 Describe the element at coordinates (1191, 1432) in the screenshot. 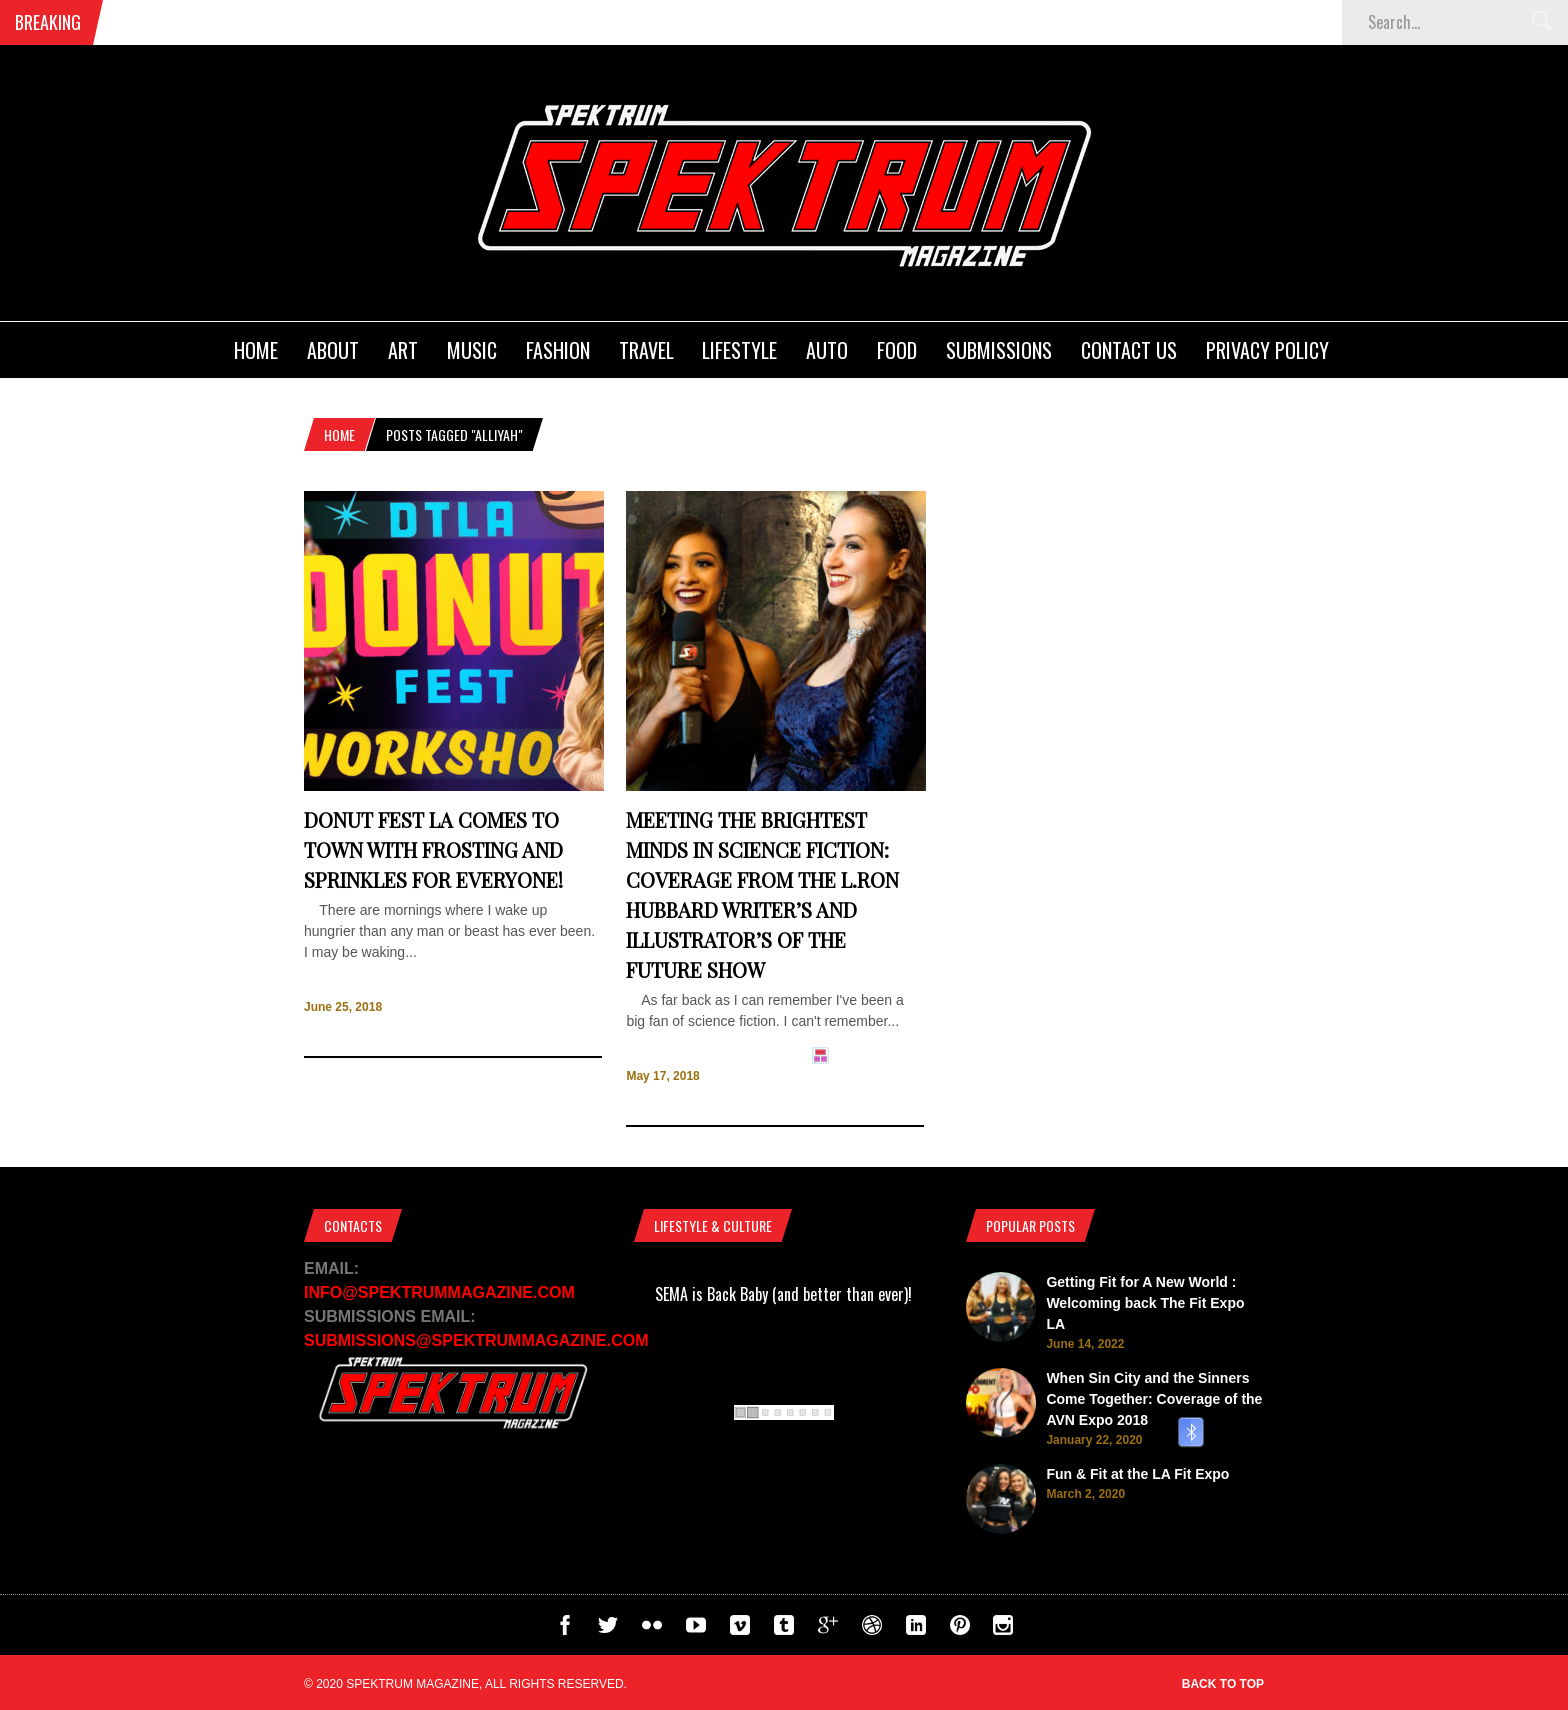

I see `open bluetooth settings` at that location.